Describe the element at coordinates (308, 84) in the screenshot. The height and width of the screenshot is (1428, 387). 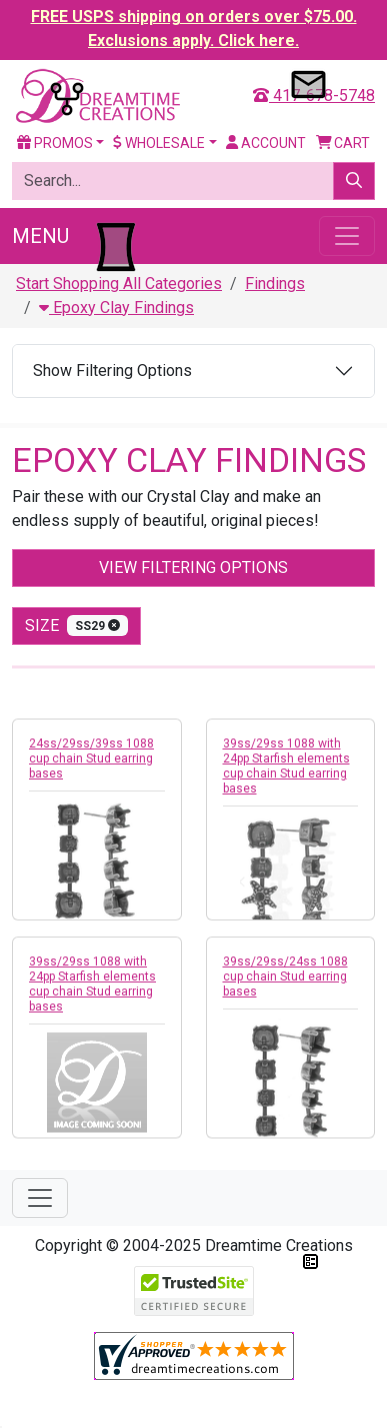
I see `access your email inbox` at that location.